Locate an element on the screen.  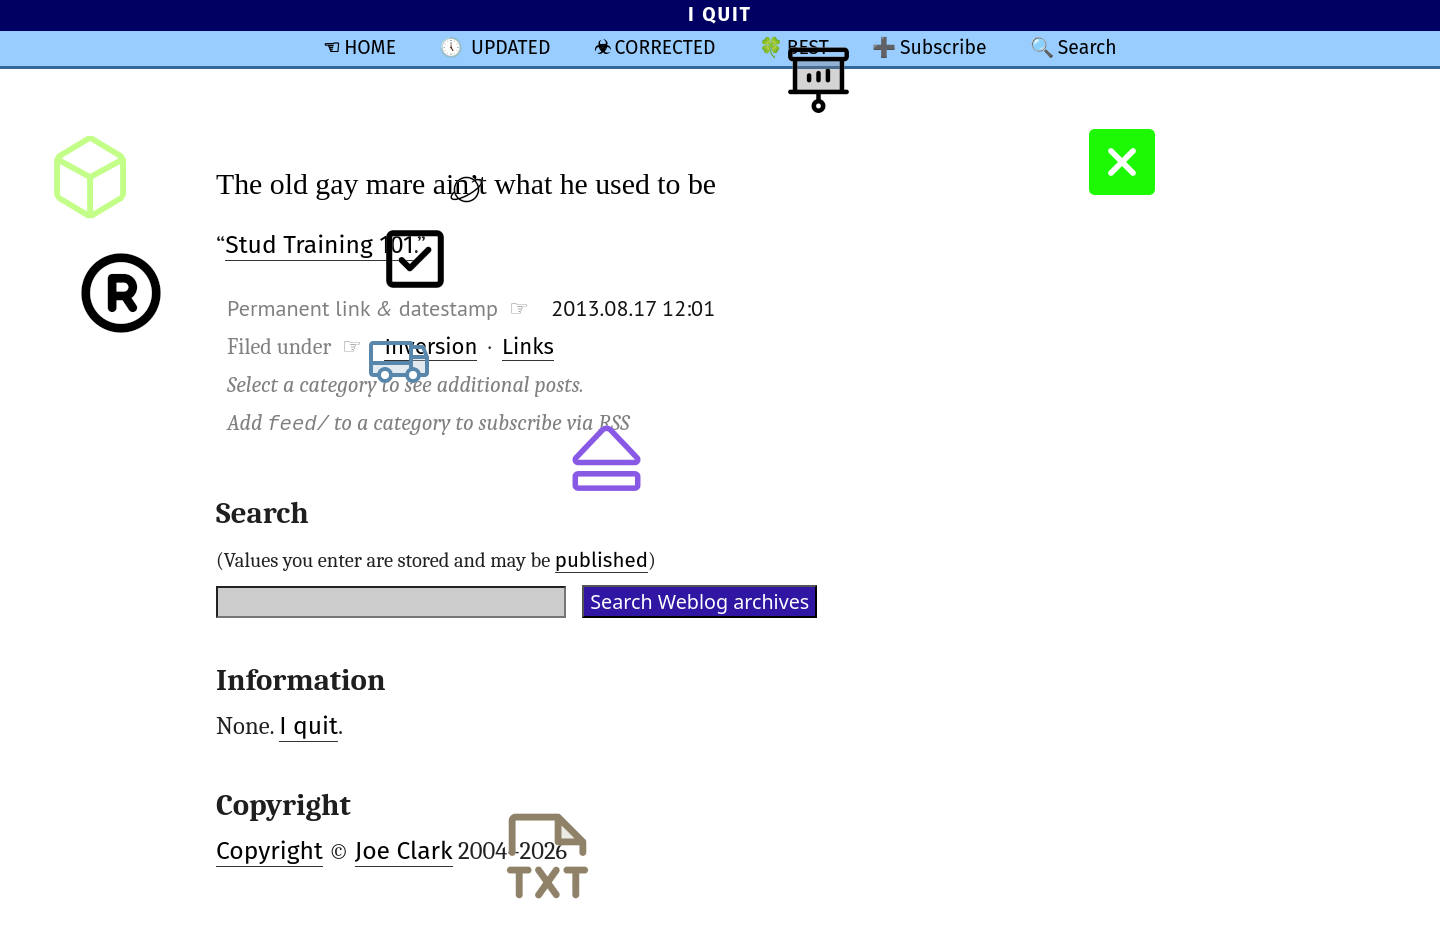
eject media or disc is located at coordinates (606, 462).